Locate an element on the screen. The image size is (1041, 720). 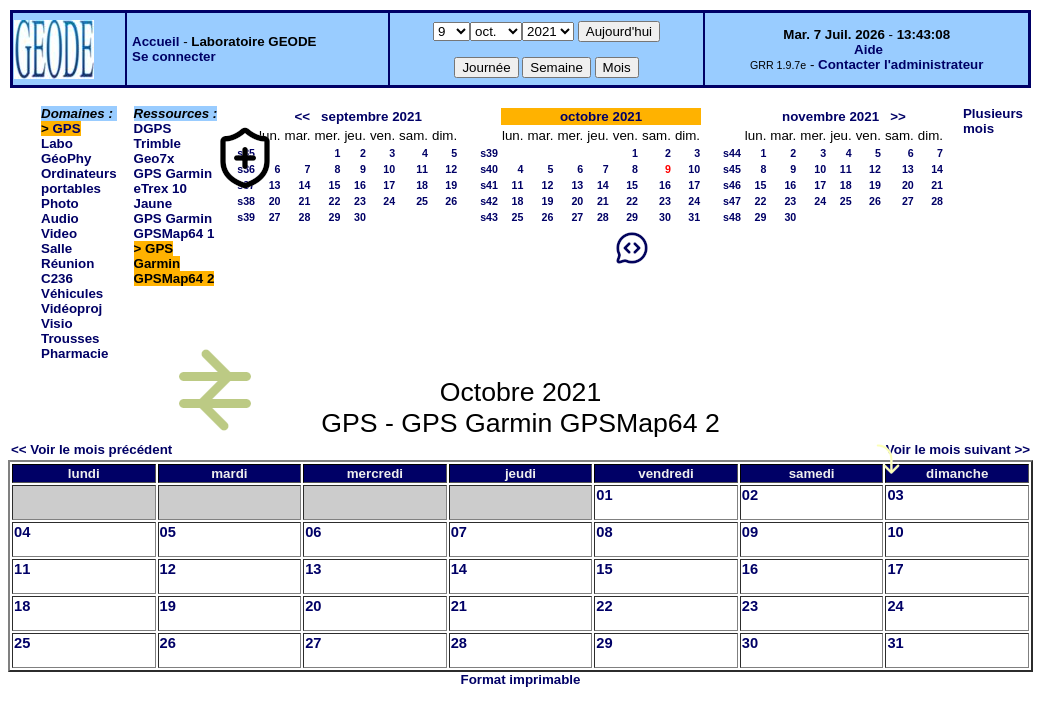
redirect or forward content downward is located at coordinates (888, 459).